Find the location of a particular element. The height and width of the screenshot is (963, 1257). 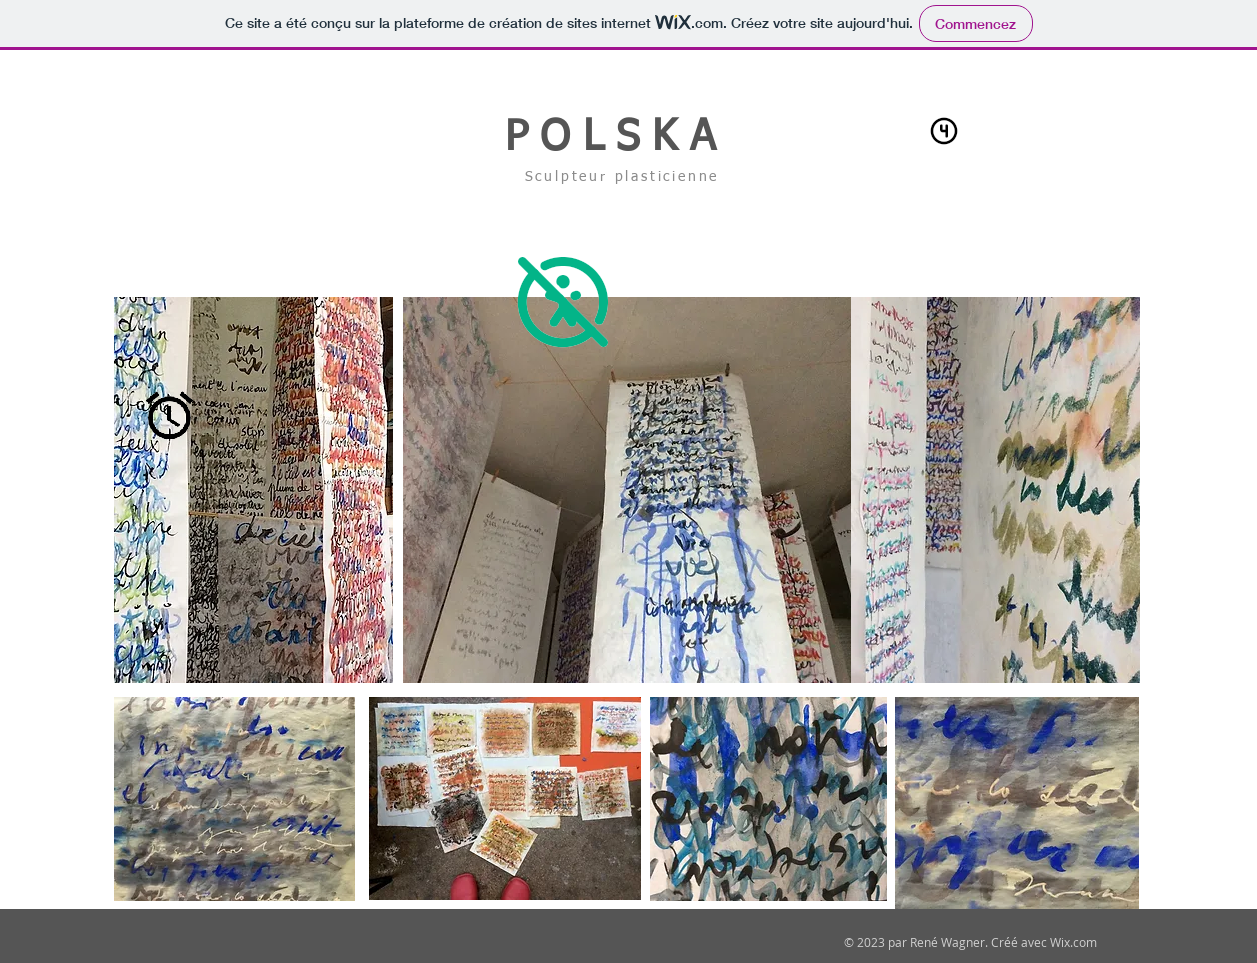

accessibility features disabled is located at coordinates (563, 302).